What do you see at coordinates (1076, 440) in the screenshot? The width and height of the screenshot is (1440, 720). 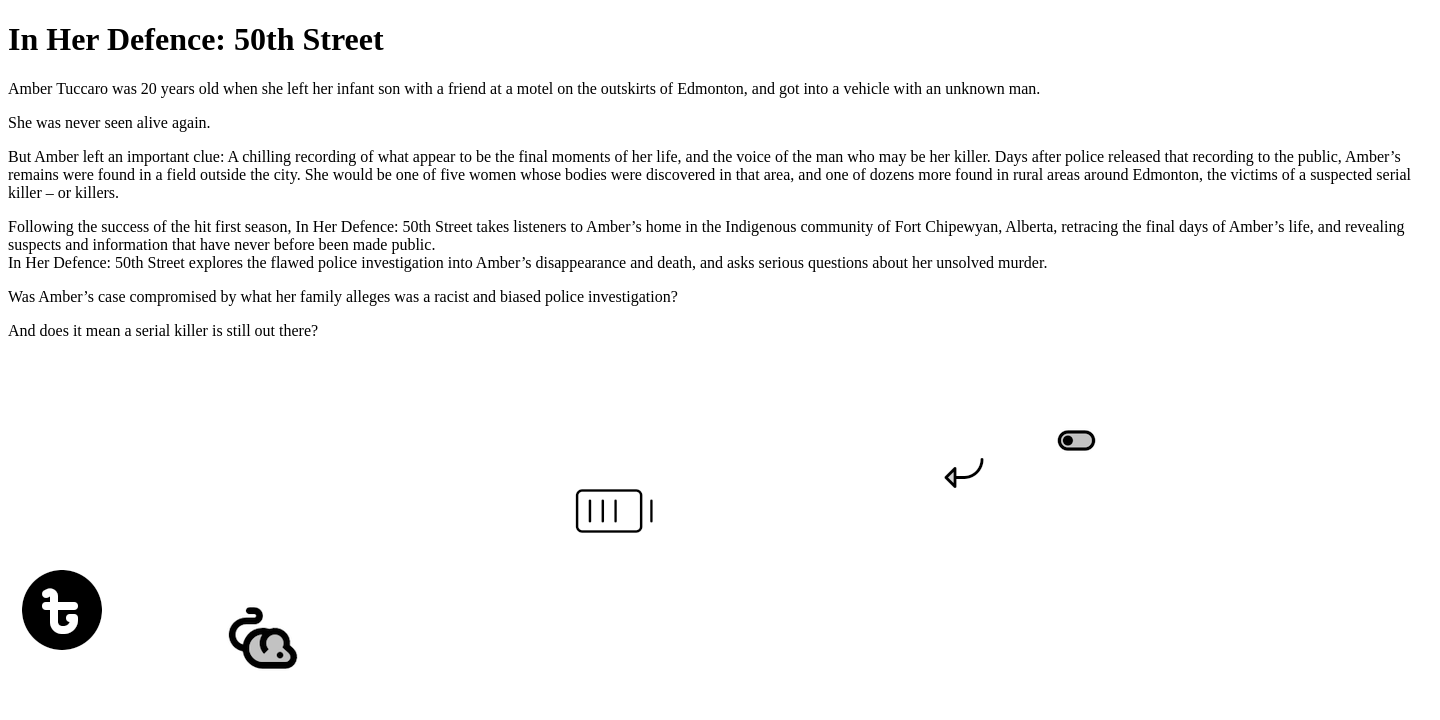 I see `toggle switch in the off position` at bounding box center [1076, 440].